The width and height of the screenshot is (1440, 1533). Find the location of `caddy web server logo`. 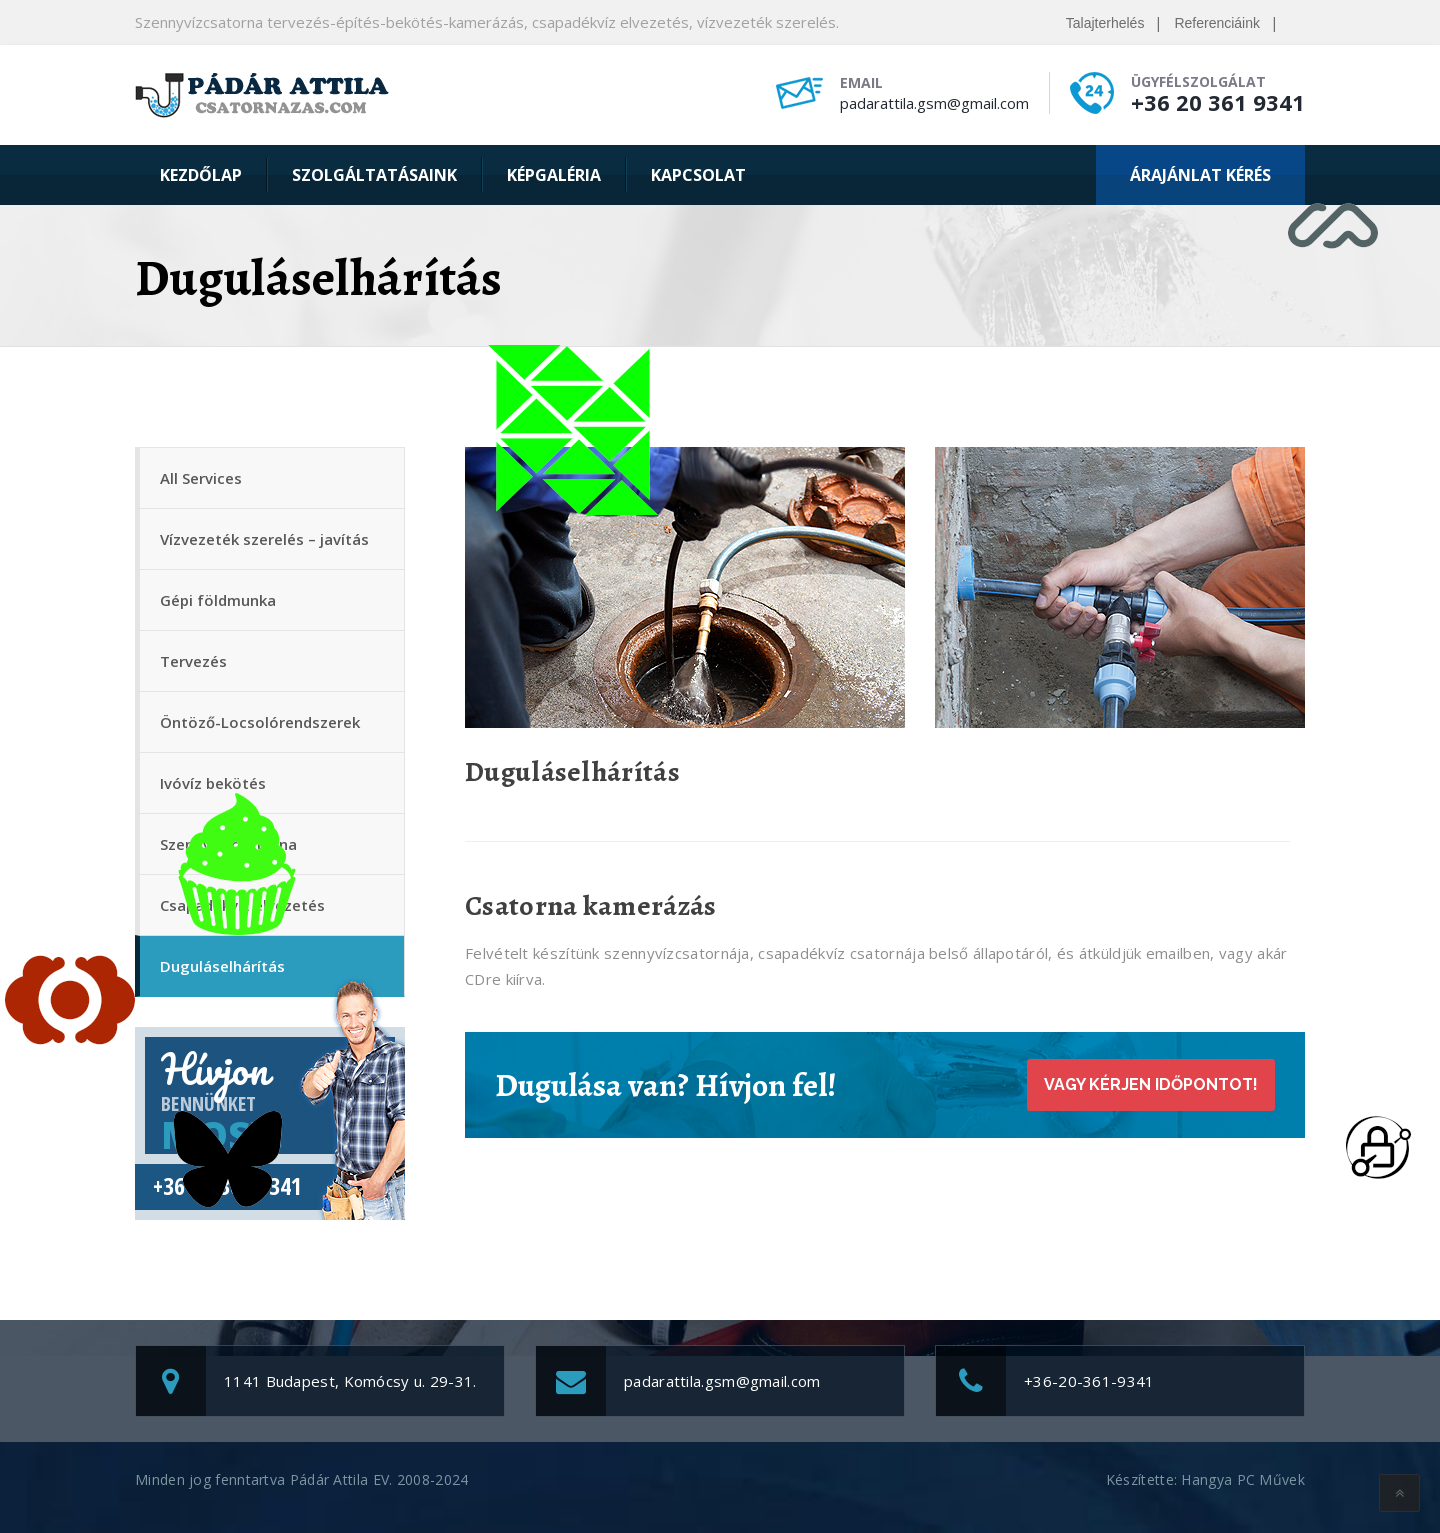

caddy web server logo is located at coordinates (1378, 1147).